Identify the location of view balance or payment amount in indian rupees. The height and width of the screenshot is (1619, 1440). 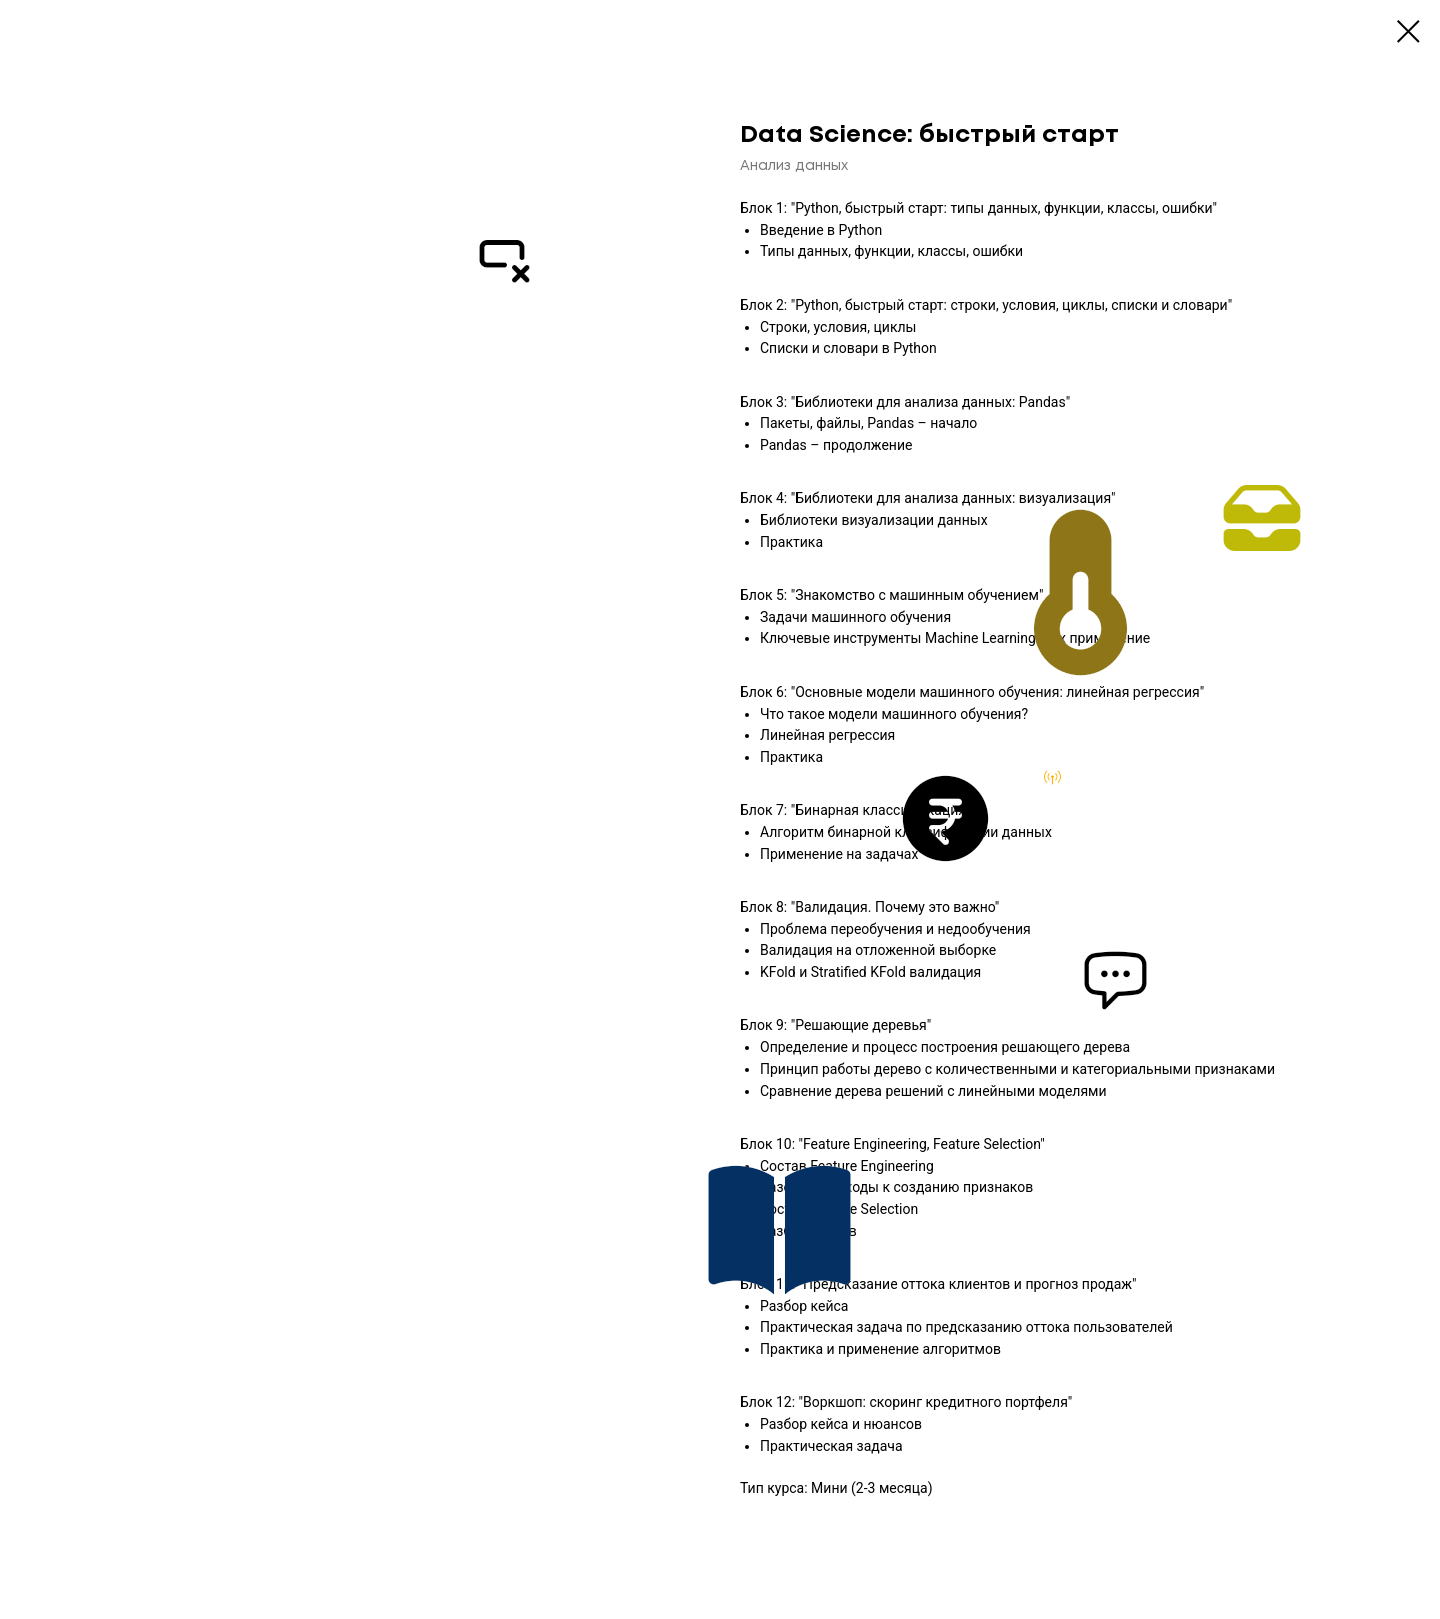
(945, 818).